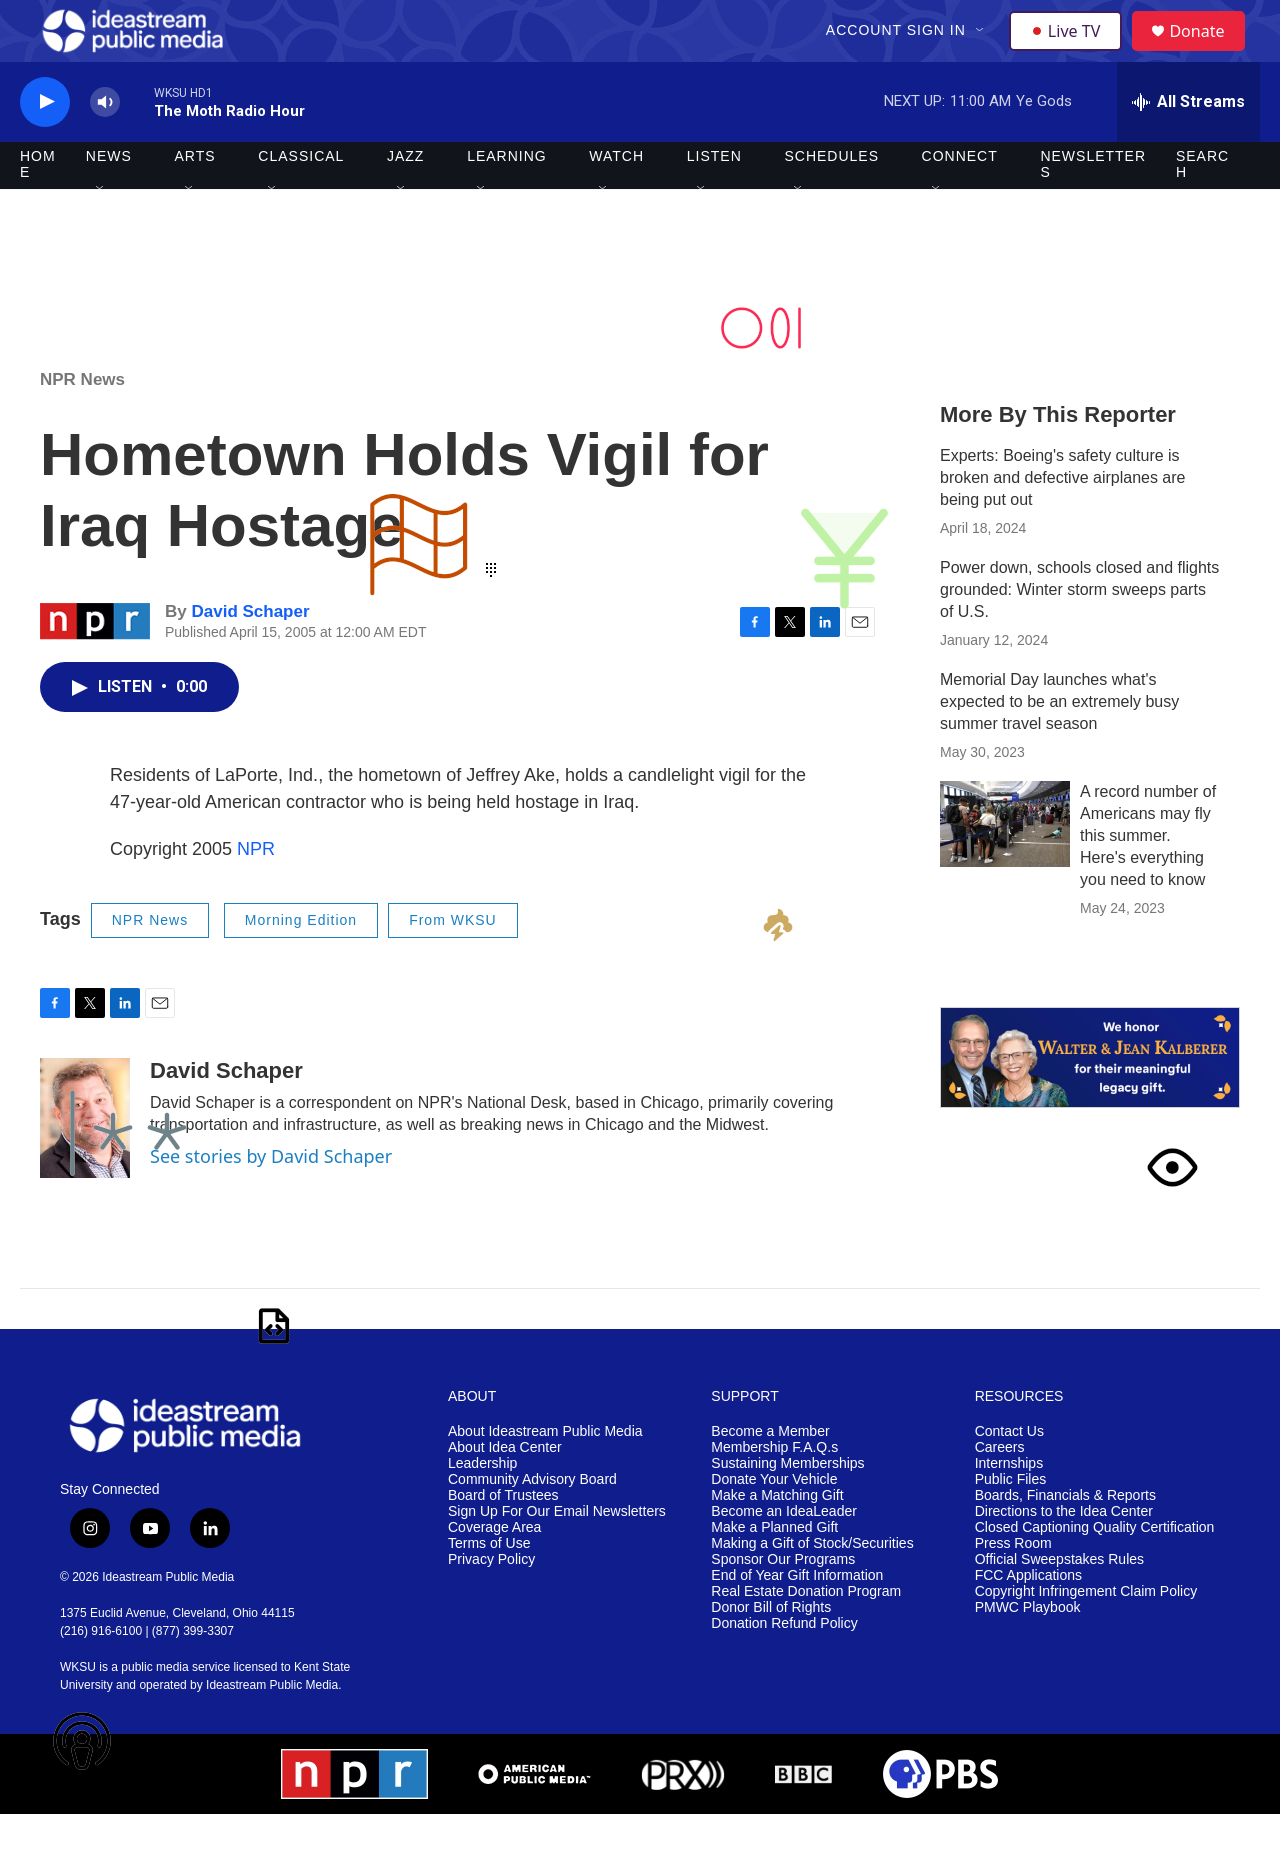 This screenshot has width=1280, height=1858. I want to click on open the phone dialpad, so click(491, 570).